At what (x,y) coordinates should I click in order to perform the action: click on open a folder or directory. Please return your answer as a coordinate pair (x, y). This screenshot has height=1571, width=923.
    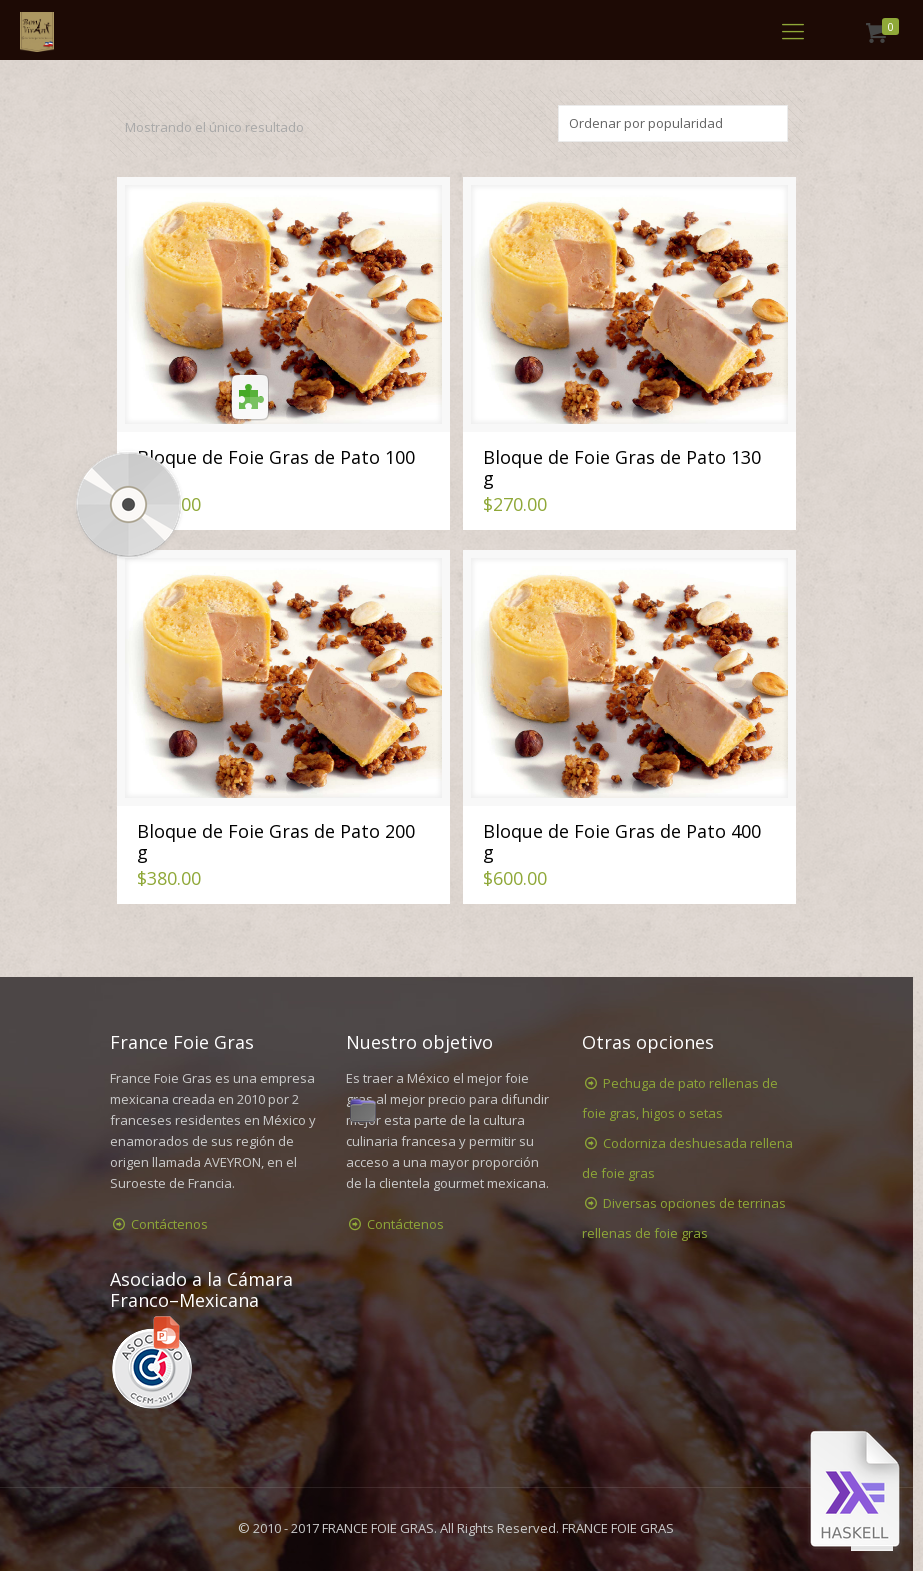
    Looking at the image, I should click on (363, 1110).